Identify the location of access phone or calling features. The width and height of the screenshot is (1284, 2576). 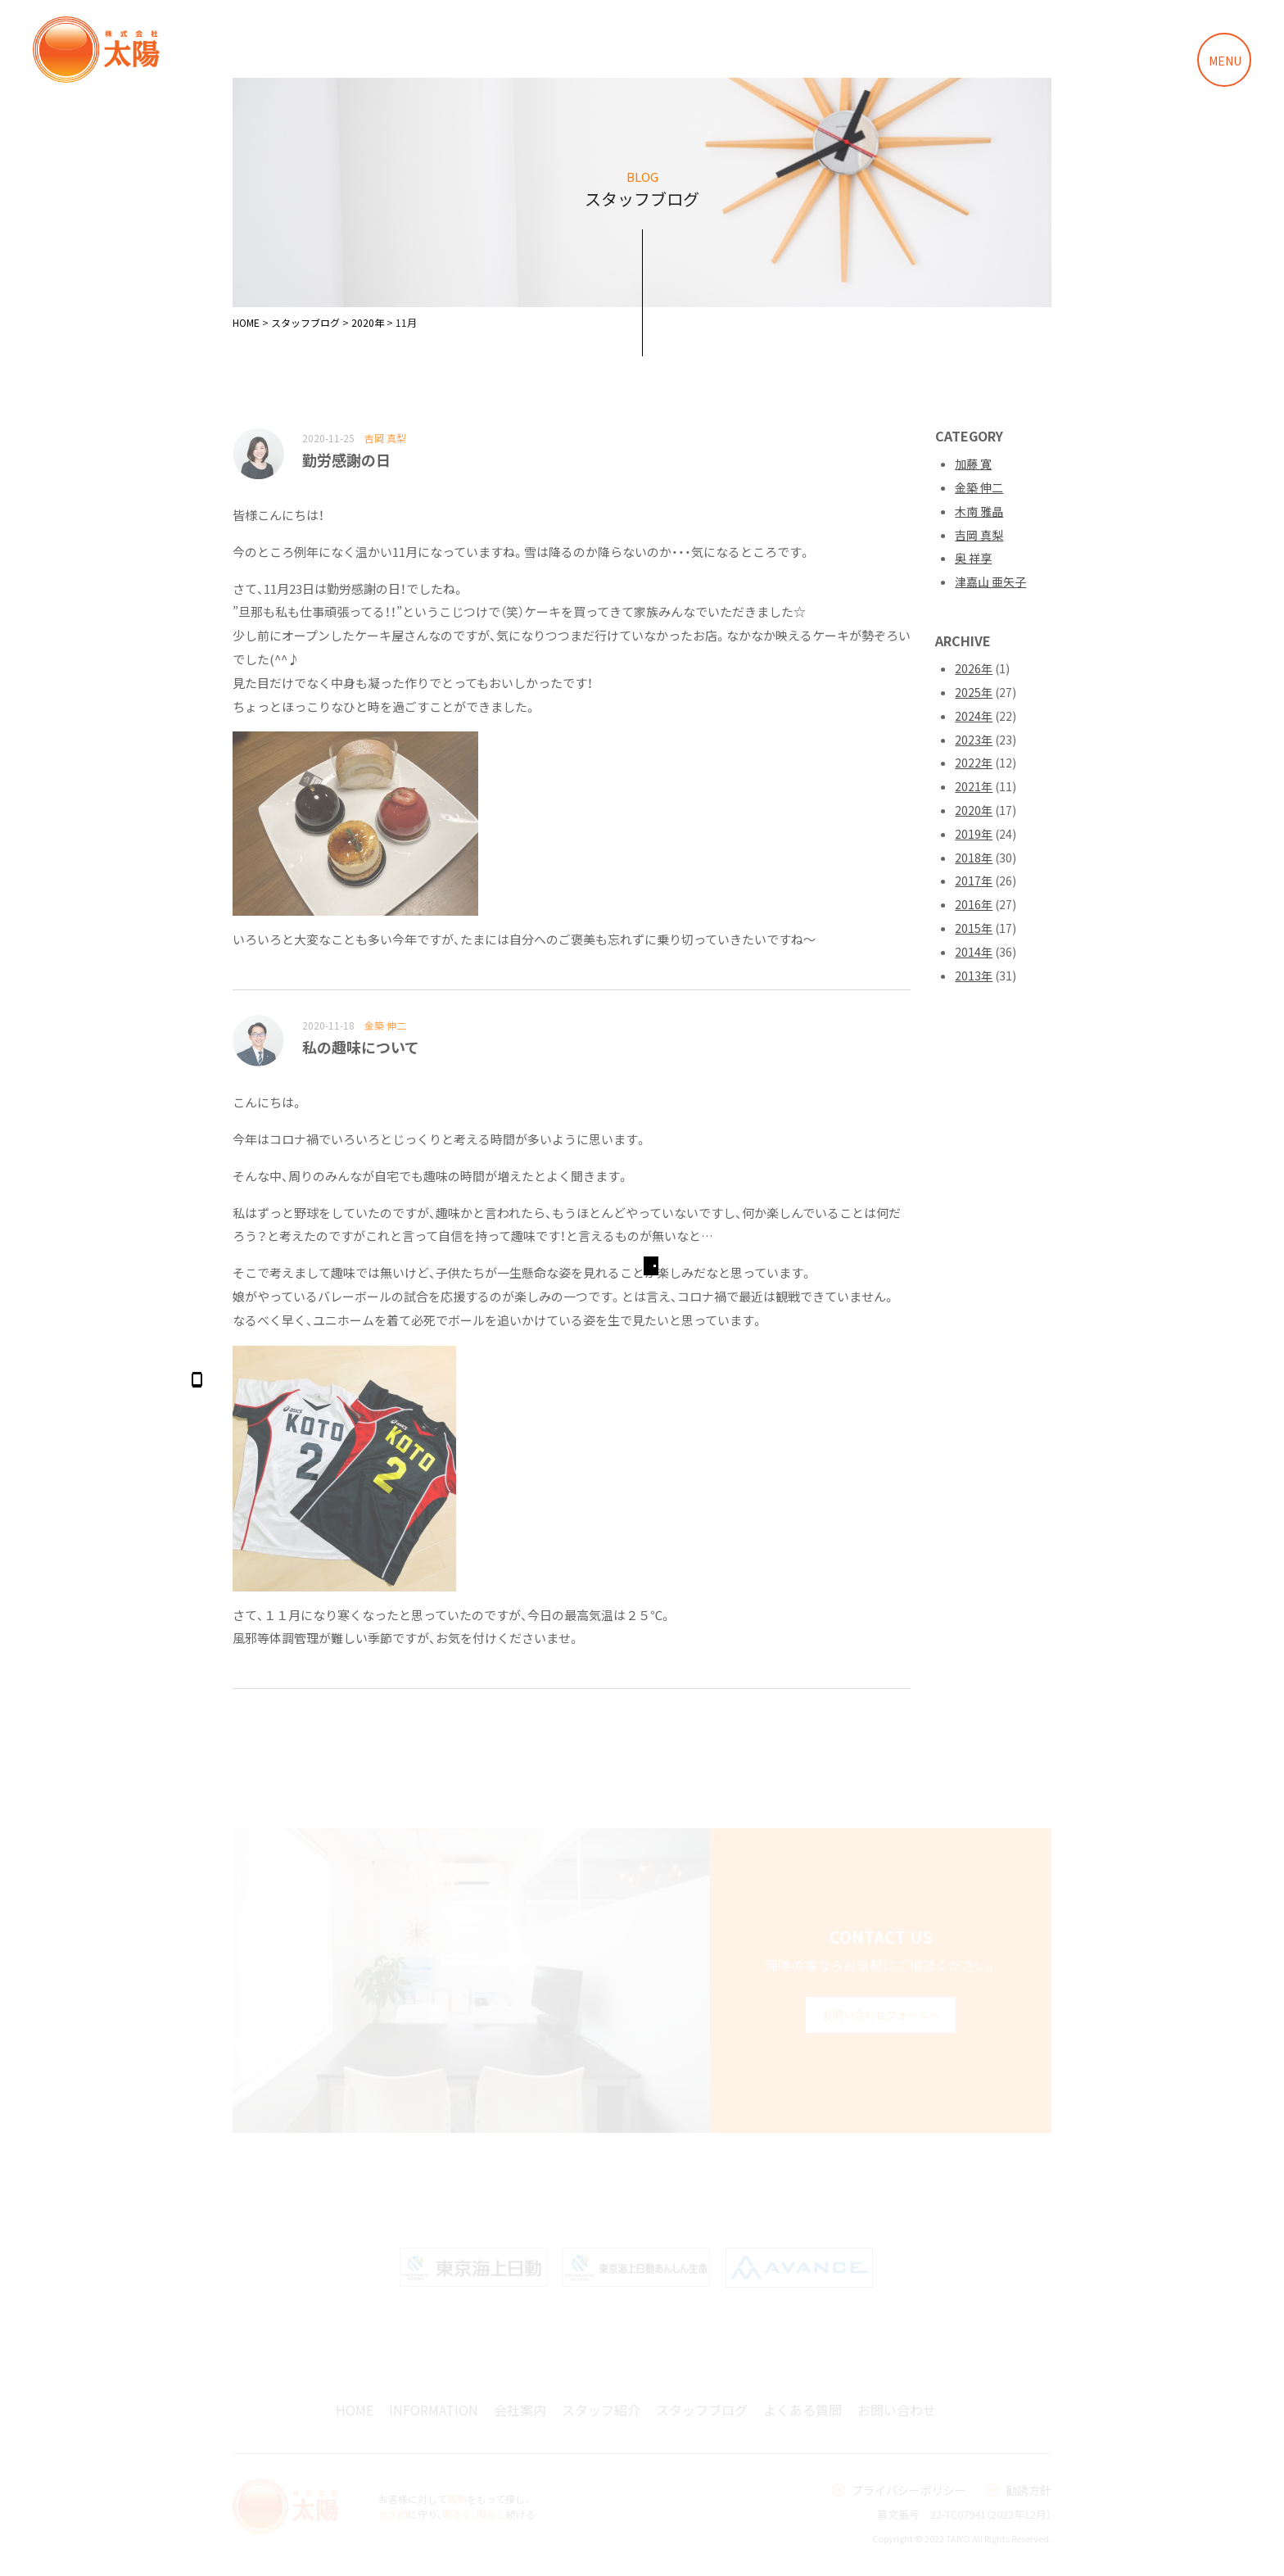
(197, 1379).